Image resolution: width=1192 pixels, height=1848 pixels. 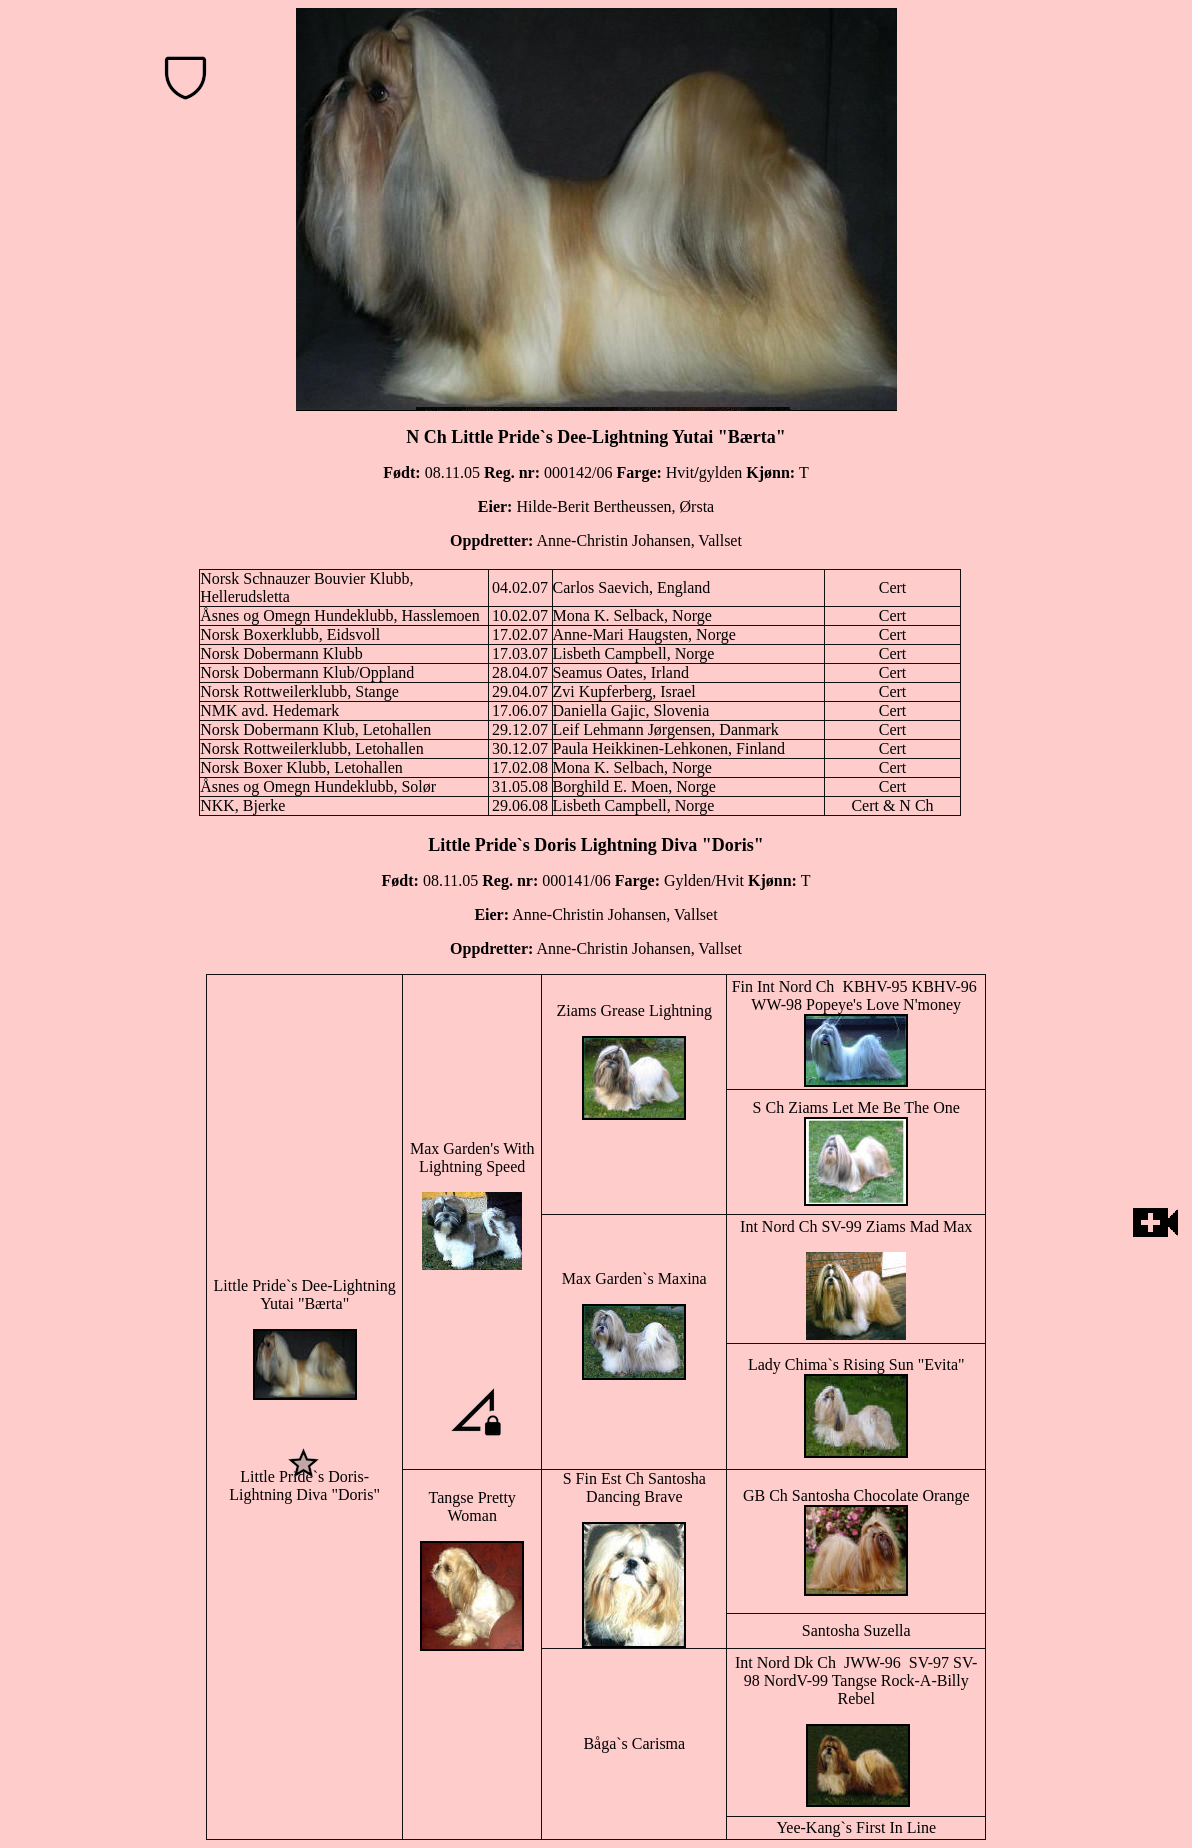 I want to click on network connection is secured or encrypted, so click(x=476, y=1413).